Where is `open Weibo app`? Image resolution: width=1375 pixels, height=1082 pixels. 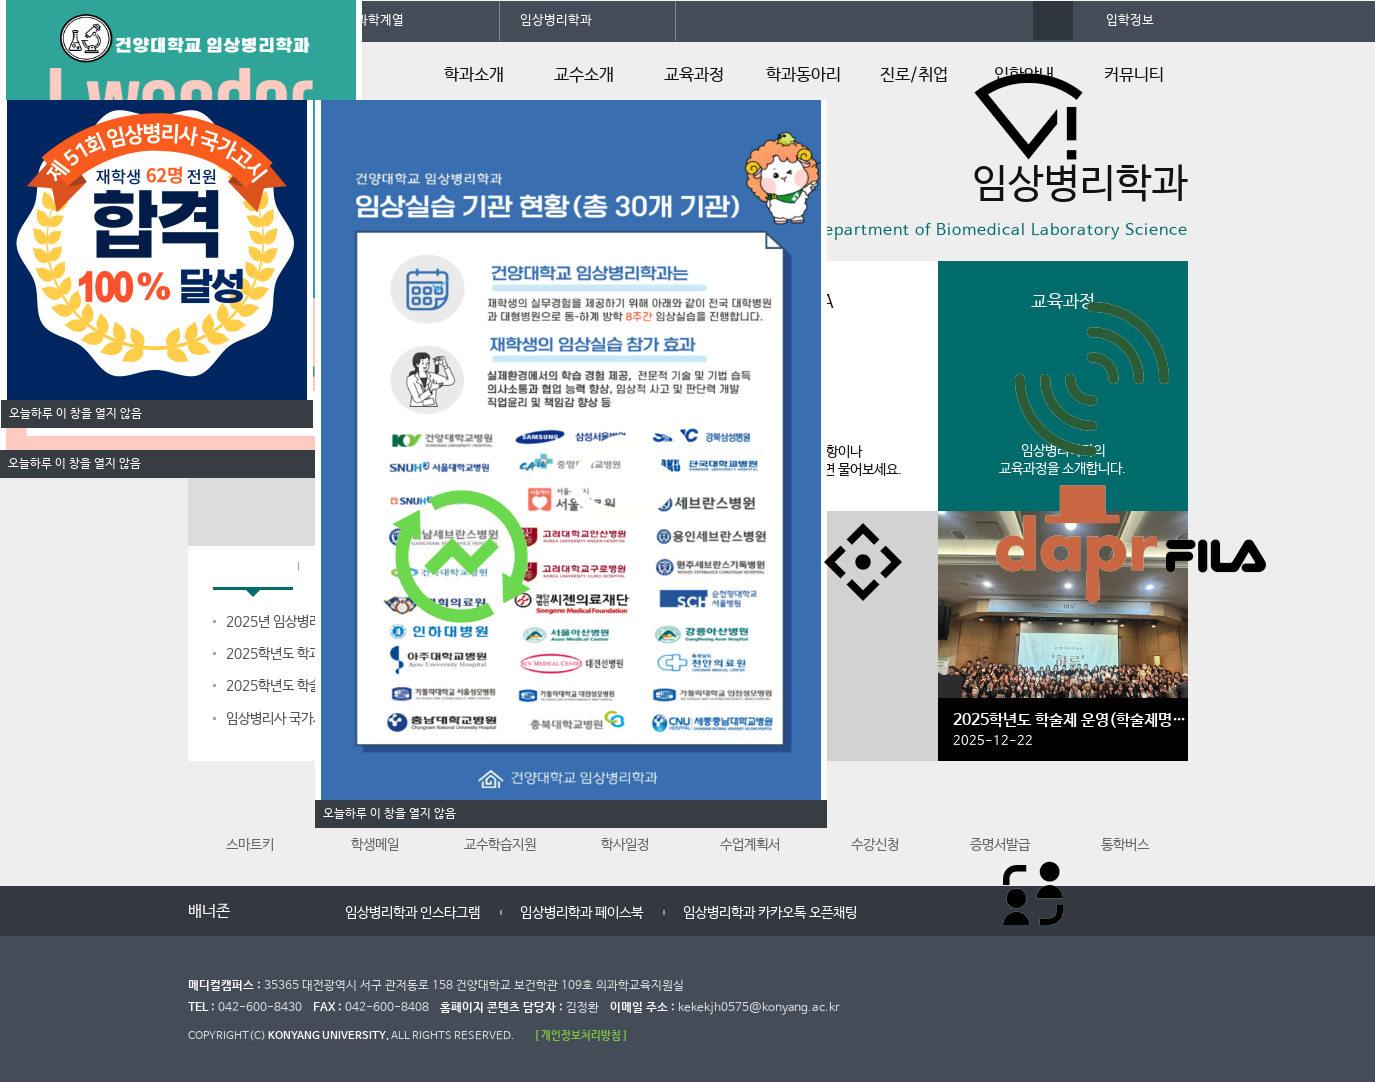 open Weibo app is located at coordinates (630, 471).